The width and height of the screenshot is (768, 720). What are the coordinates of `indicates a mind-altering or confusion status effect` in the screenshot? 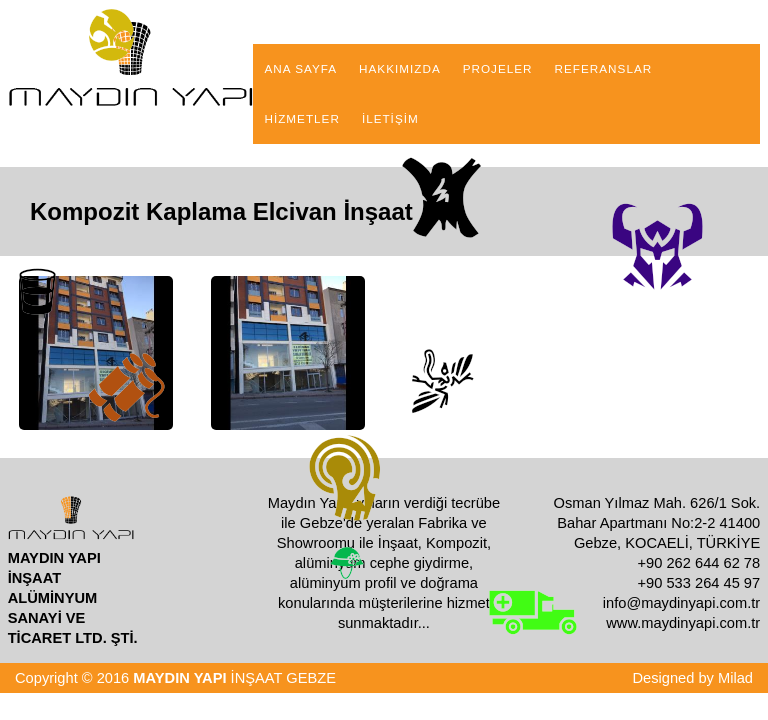 It's located at (346, 478).